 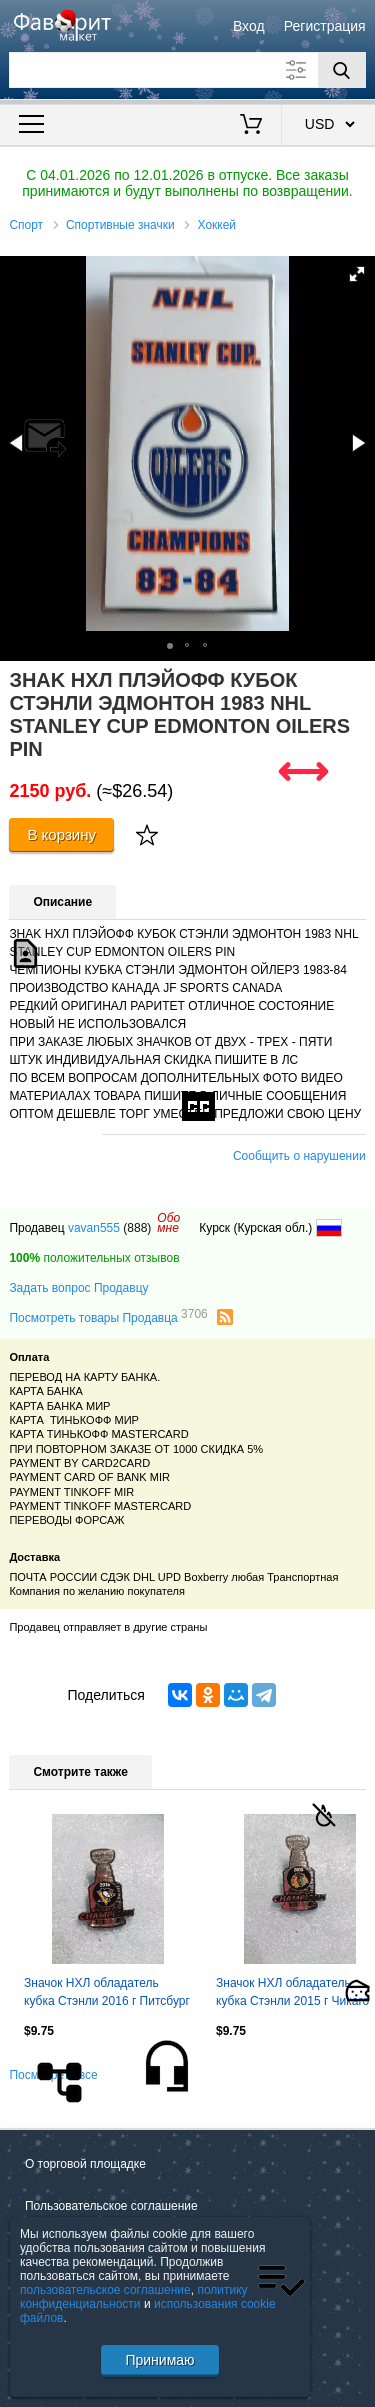 What do you see at coordinates (25, 953) in the screenshot?
I see `view contact details` at bounding box center [25, 953].